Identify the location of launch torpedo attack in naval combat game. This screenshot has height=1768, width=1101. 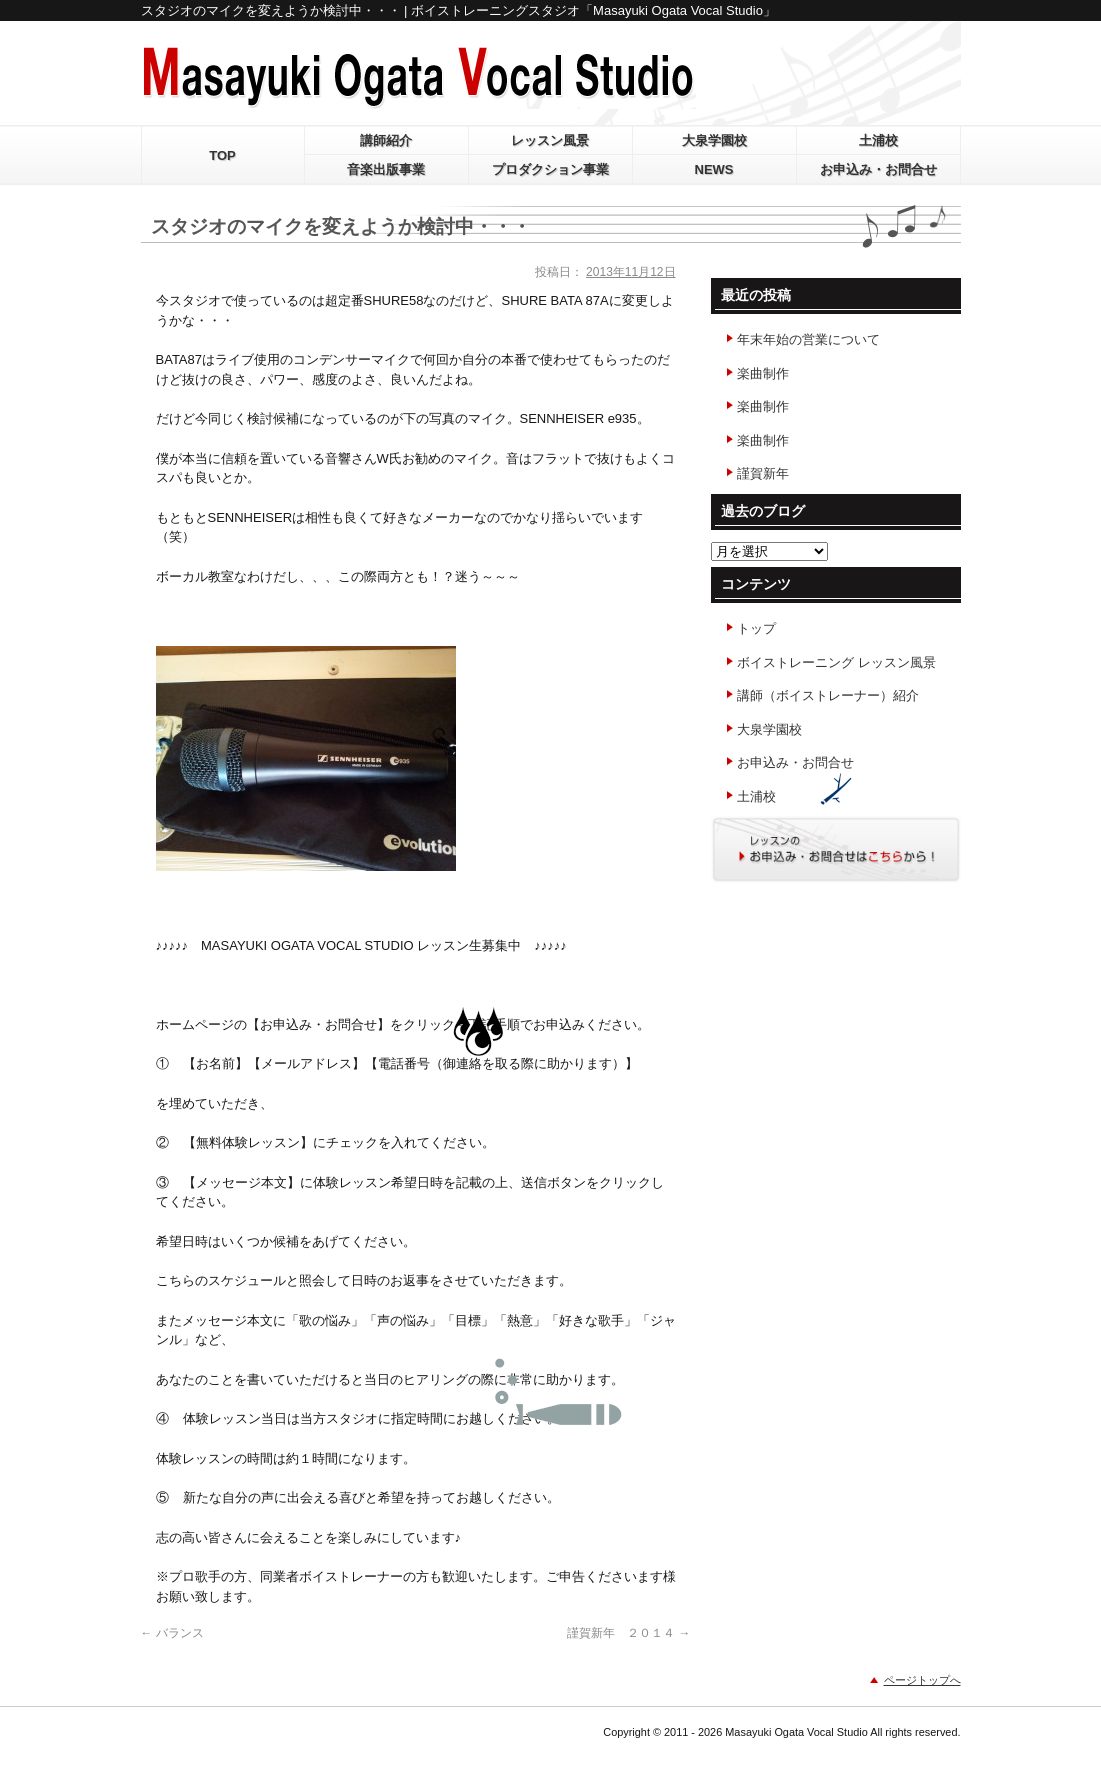
(557, 1414).